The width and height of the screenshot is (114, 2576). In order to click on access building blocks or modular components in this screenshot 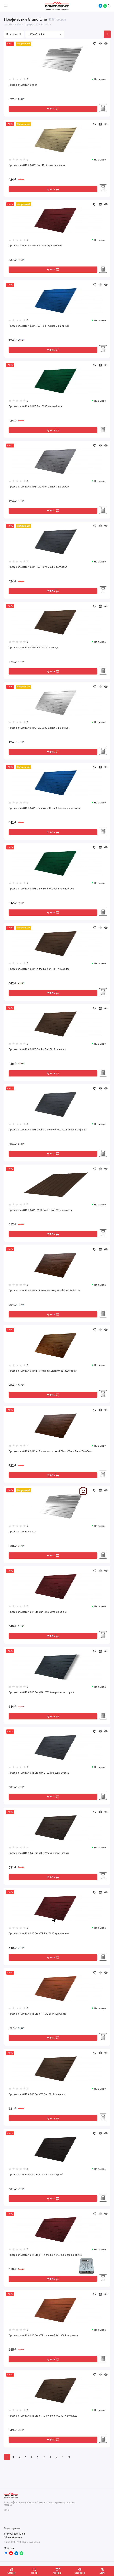, I will do `click(83, 1491)`.